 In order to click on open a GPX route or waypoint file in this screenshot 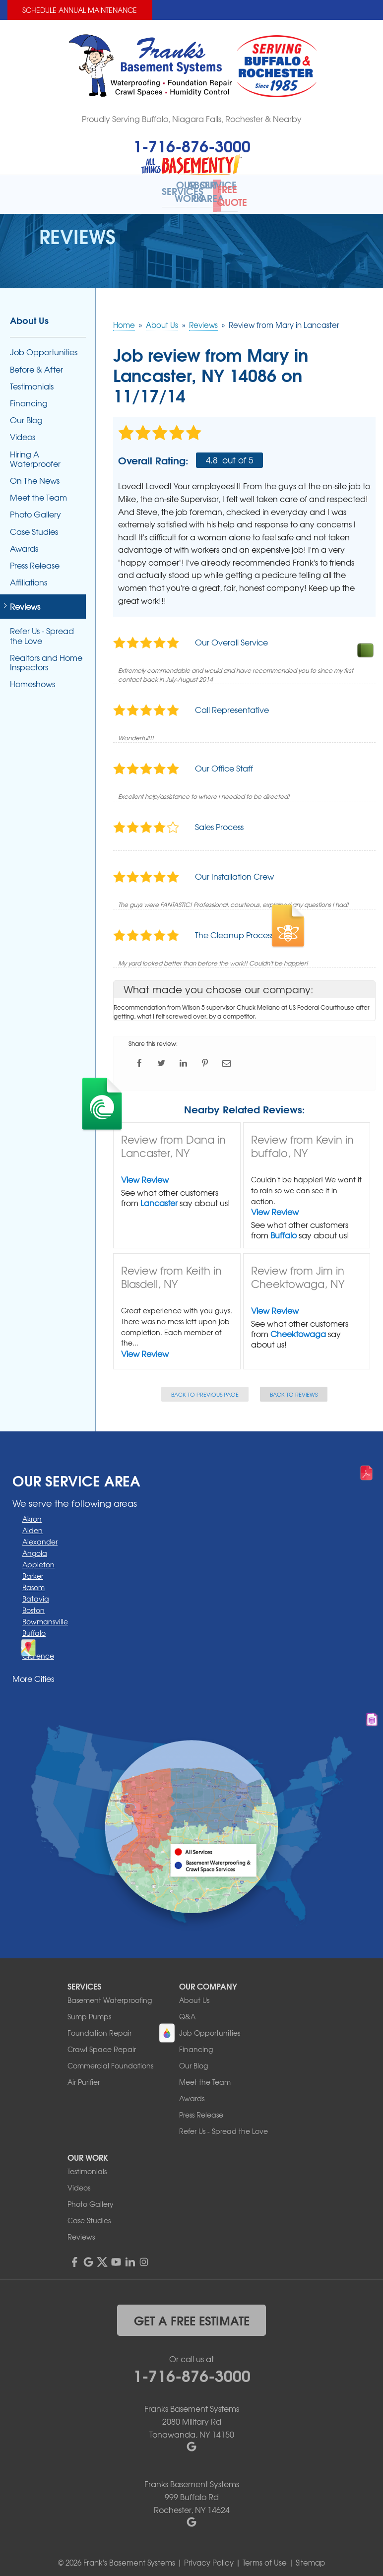, I will do `click(28, 1648)`.